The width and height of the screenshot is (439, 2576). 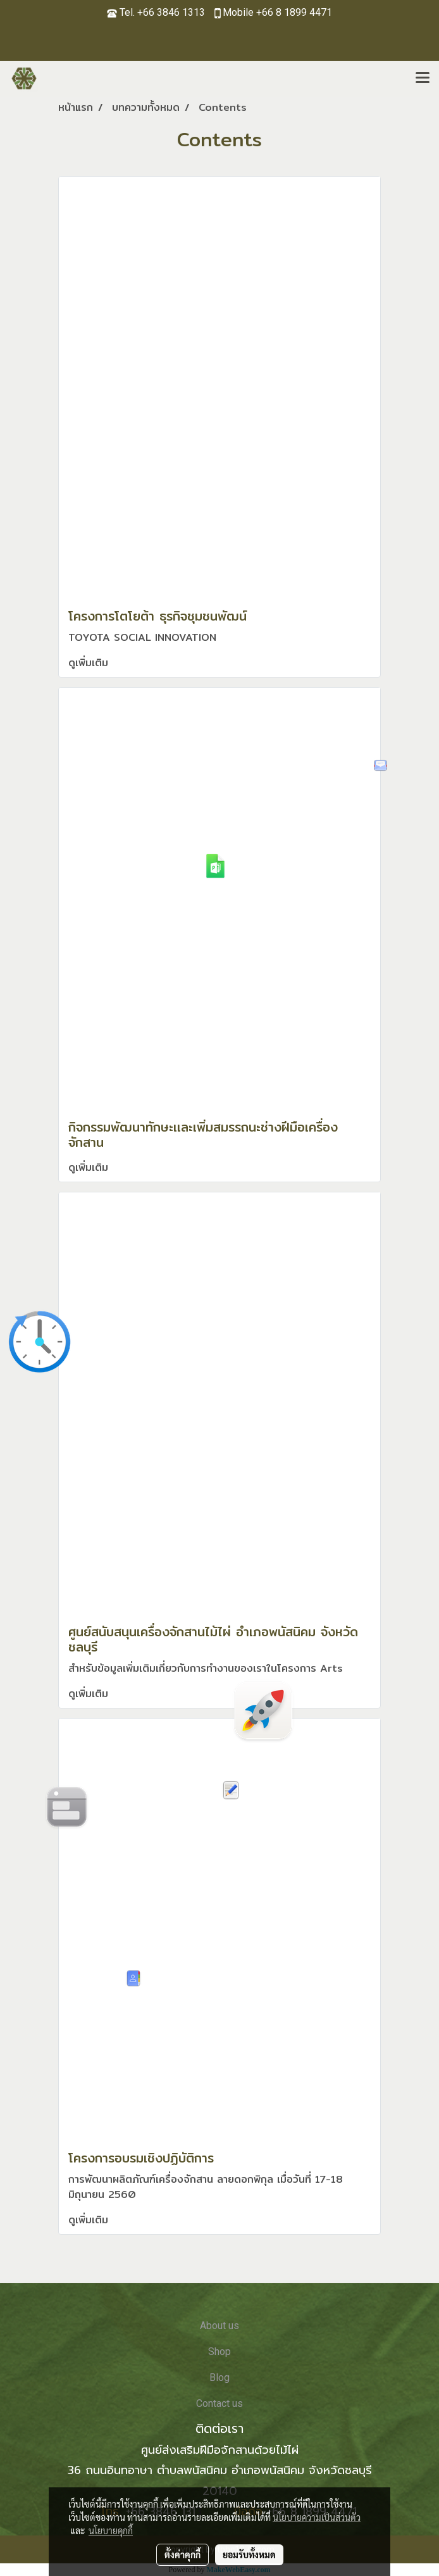 I want to click on open the mail app, so click(x=380, y=765).